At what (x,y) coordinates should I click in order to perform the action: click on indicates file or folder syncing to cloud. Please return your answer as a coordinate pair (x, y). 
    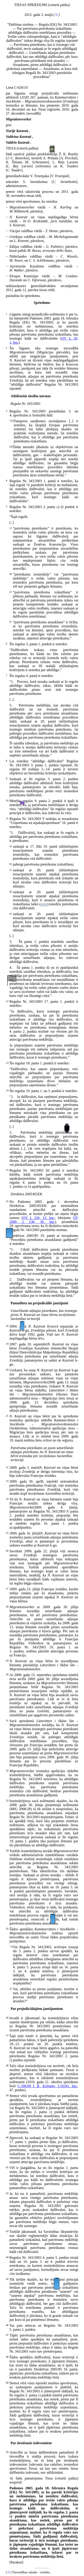
    Looking at the image, I should click on (35, 1967).